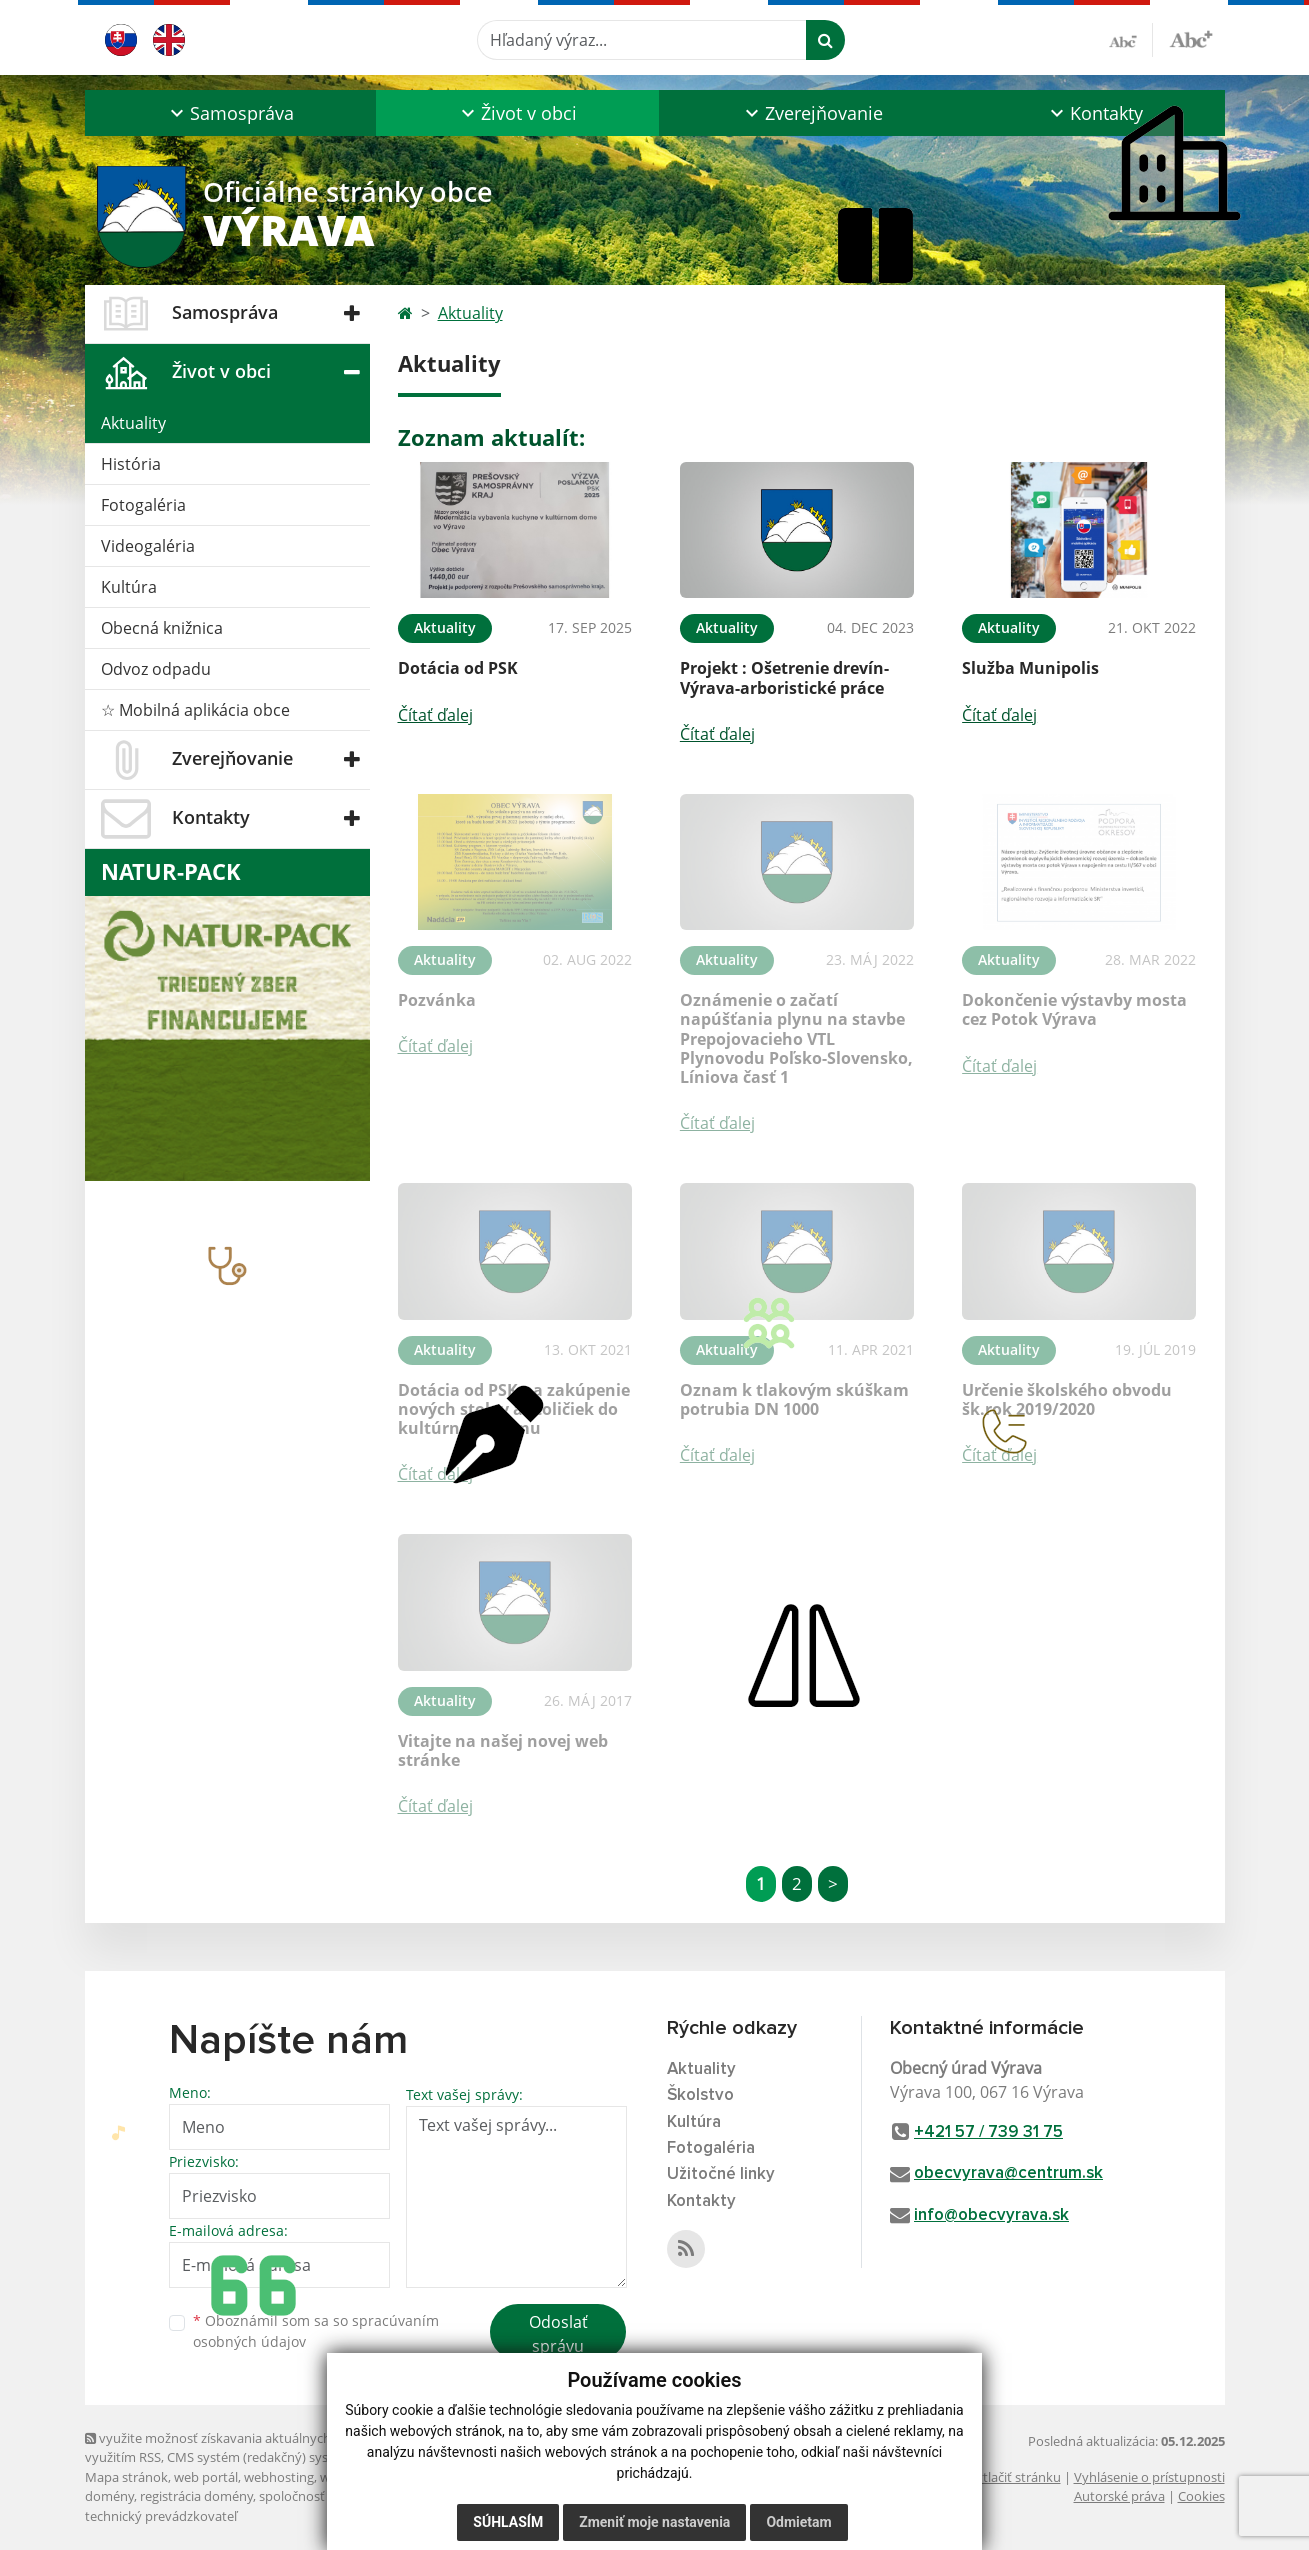  What do you see at coordinates (875, 245) in the screenshot?
I see `split view horizontally` at bounding box center [875, 245].